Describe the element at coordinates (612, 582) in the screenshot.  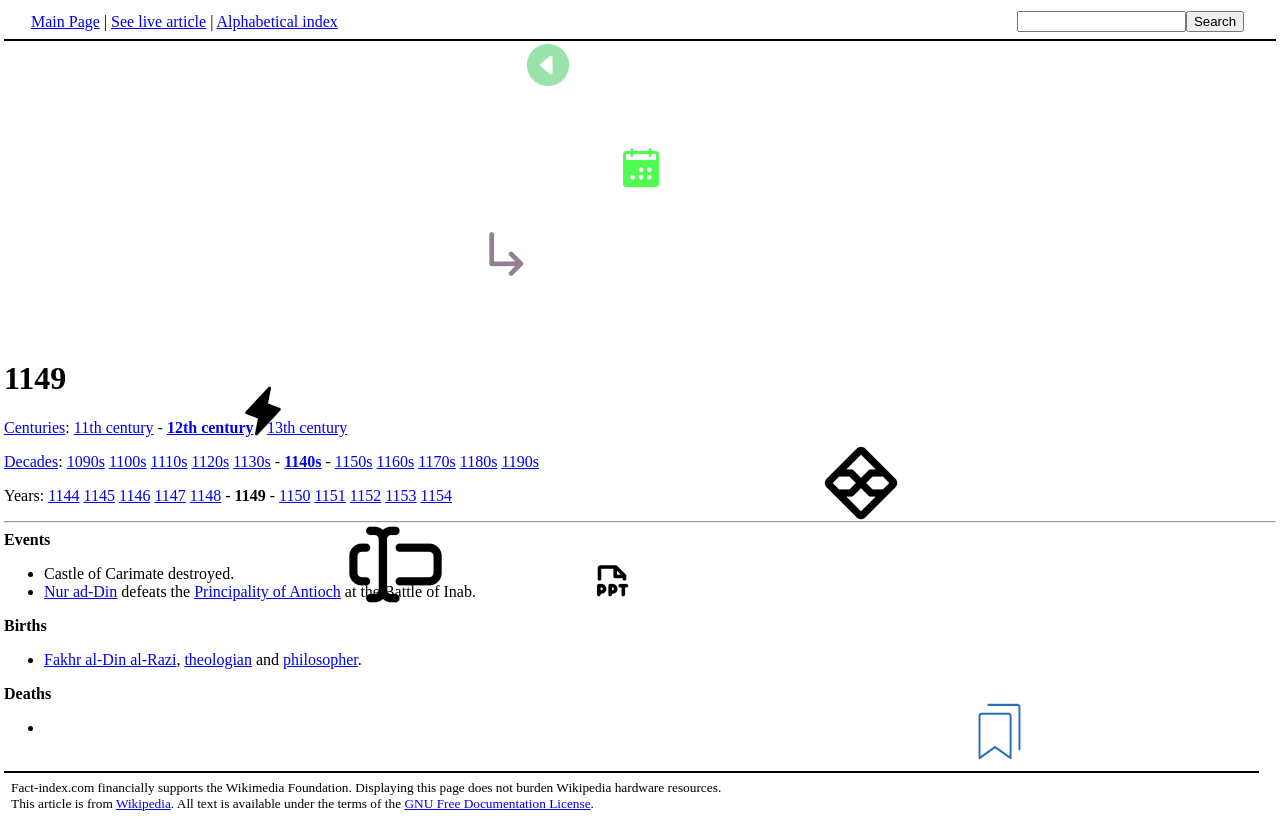
I see `open a PowerPoint presentation file` at that location.